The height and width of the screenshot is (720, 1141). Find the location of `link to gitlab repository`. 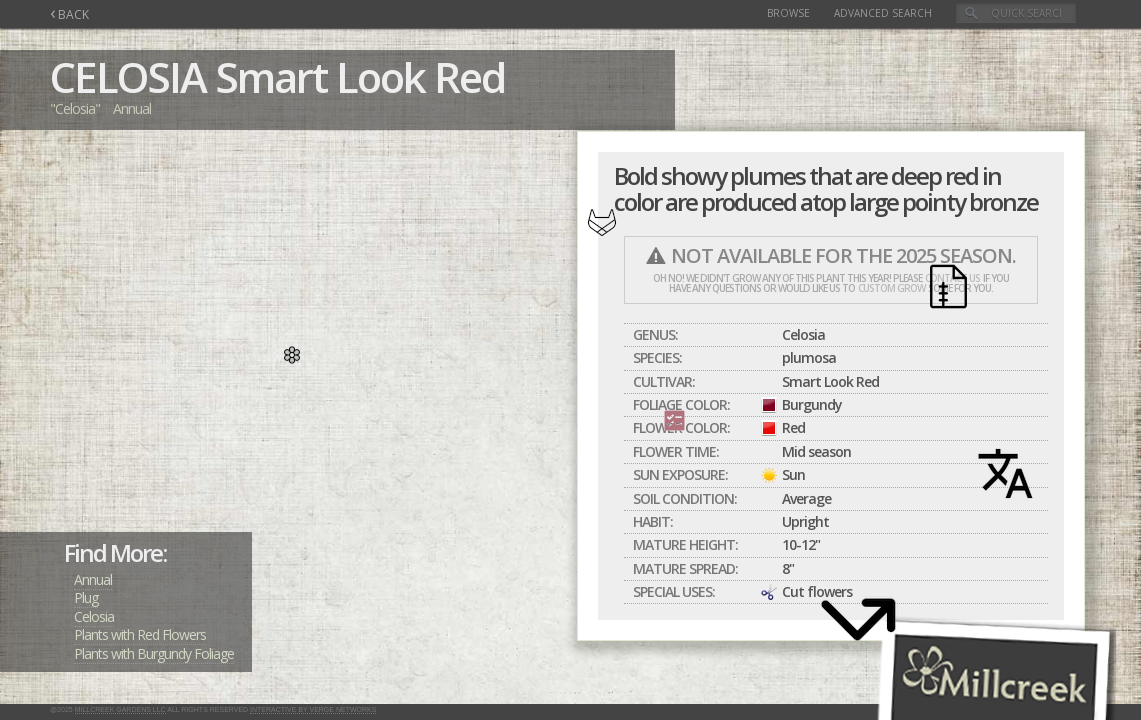

link to gitlab repository is located at coordinates (602, 222).